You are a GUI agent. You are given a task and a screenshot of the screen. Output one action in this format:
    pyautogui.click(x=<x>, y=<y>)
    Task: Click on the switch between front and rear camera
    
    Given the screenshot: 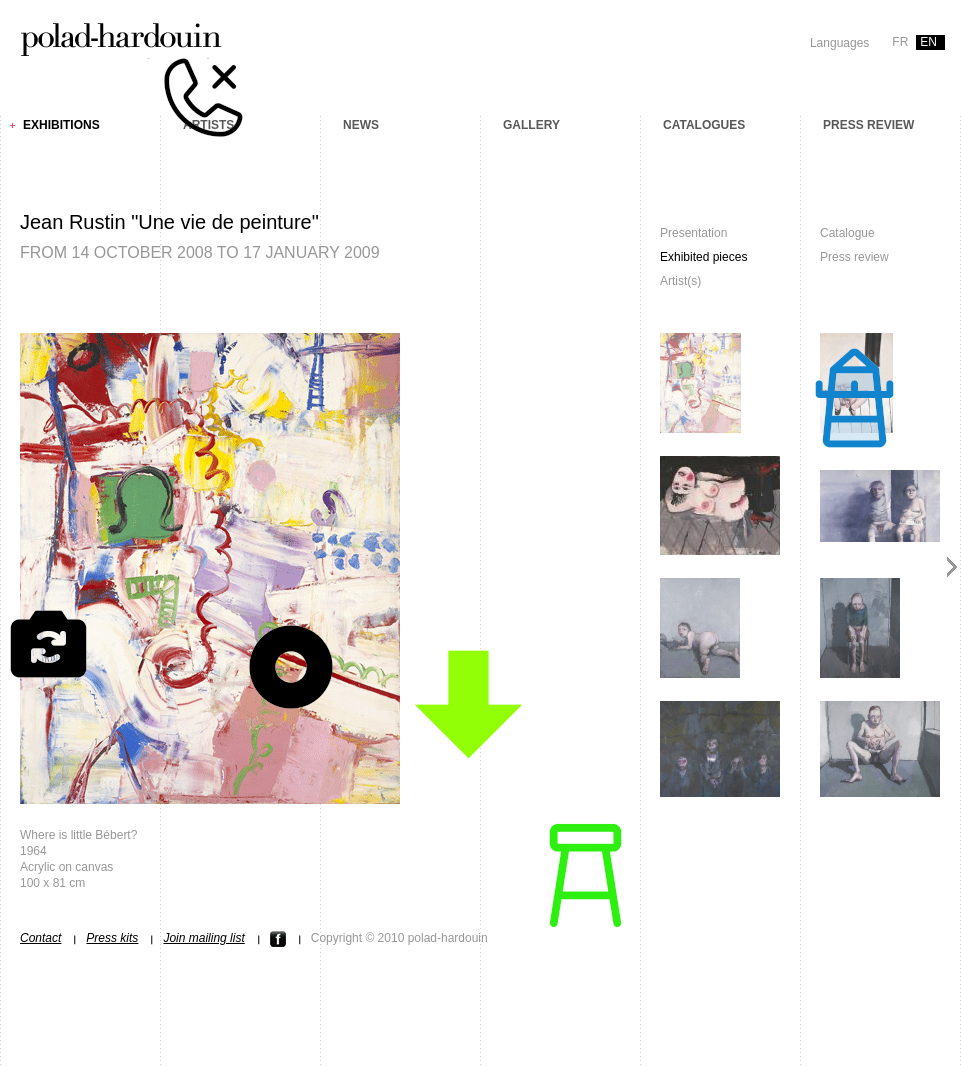 What is the action you would take?
    pyautogui.click(x=48, y=645)
    